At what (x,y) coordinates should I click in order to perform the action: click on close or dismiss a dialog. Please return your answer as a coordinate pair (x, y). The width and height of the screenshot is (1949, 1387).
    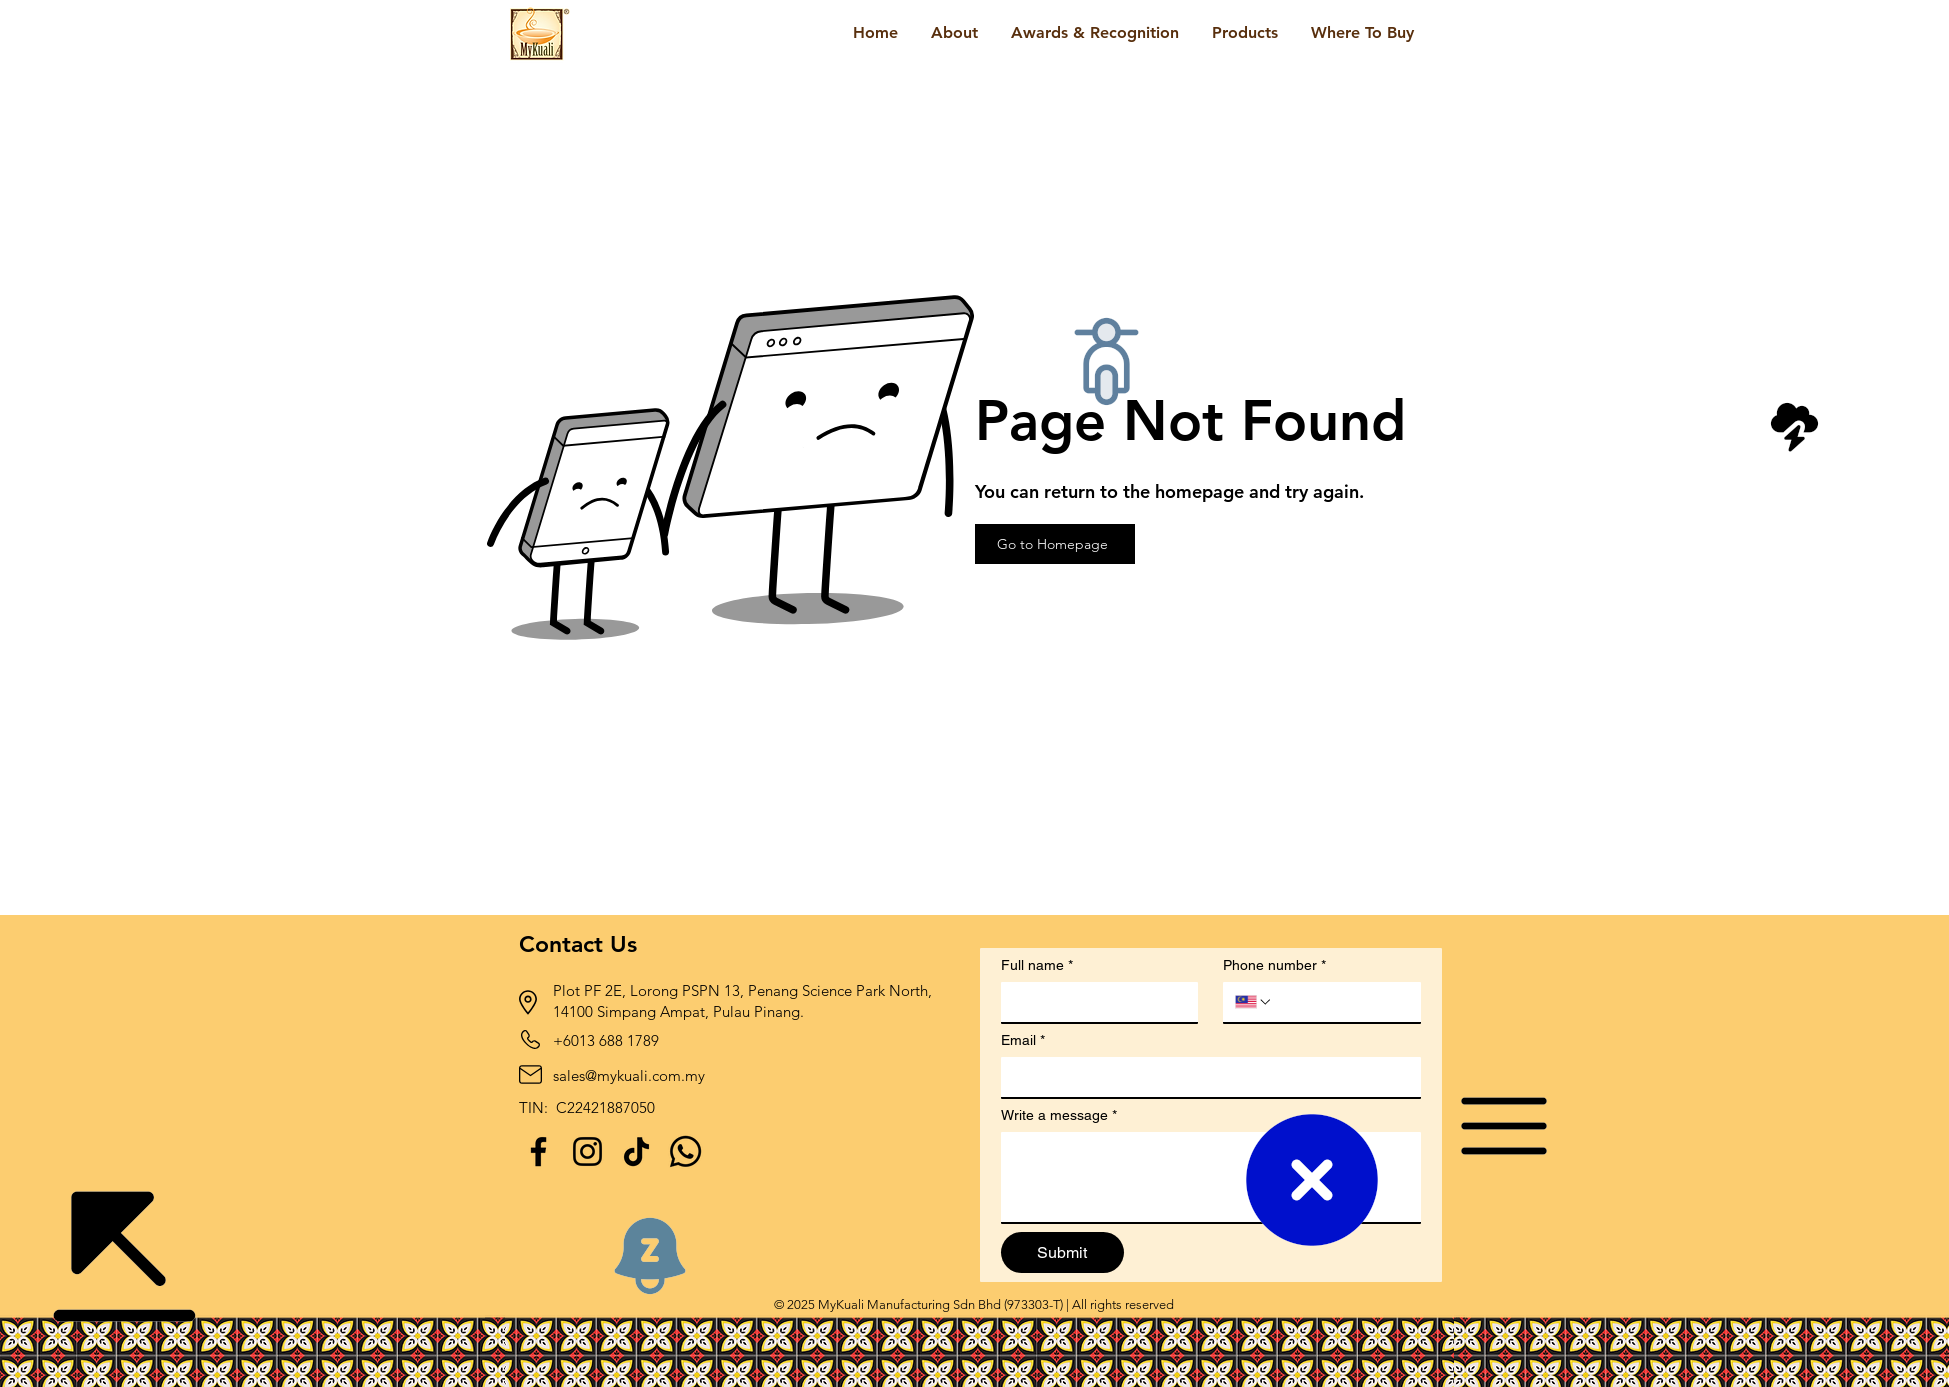
    Looking at the image, I should click on (1312, 1180).